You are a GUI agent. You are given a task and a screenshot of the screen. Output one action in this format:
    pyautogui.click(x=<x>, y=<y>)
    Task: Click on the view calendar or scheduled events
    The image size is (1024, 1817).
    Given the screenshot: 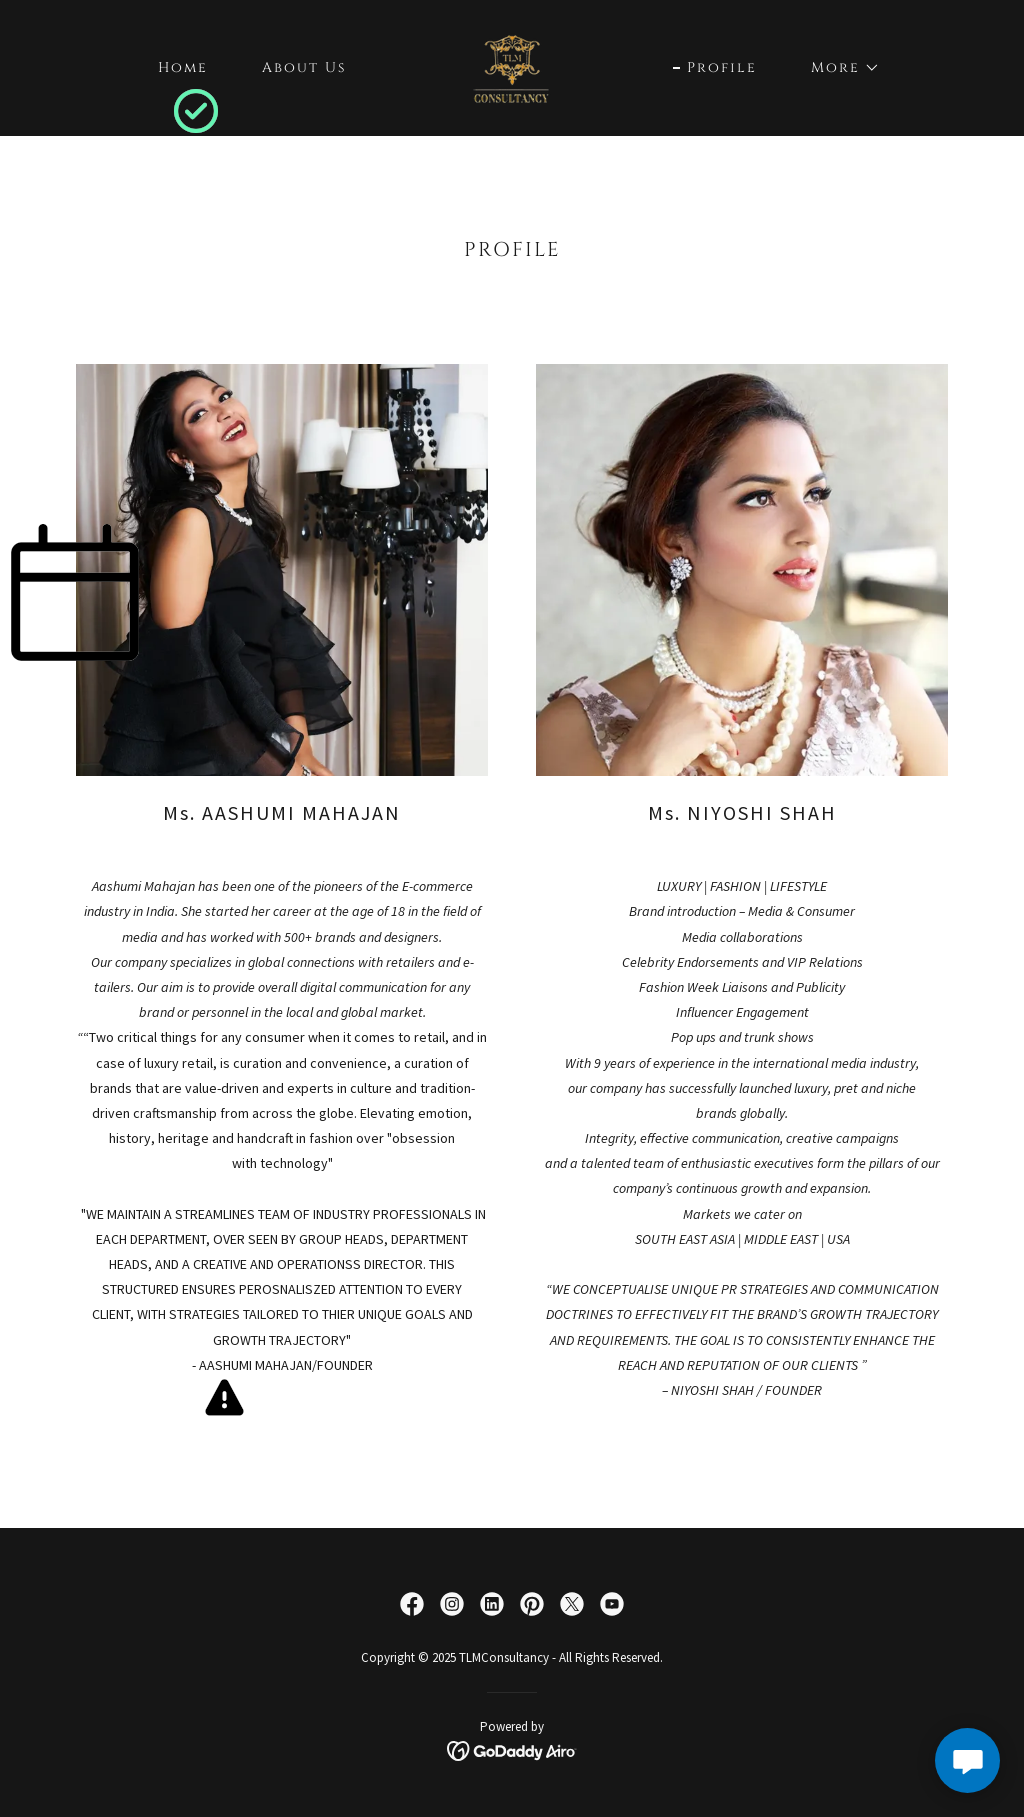 What is the action you would take?
    pyautogui.click(x=75, y=597)
    